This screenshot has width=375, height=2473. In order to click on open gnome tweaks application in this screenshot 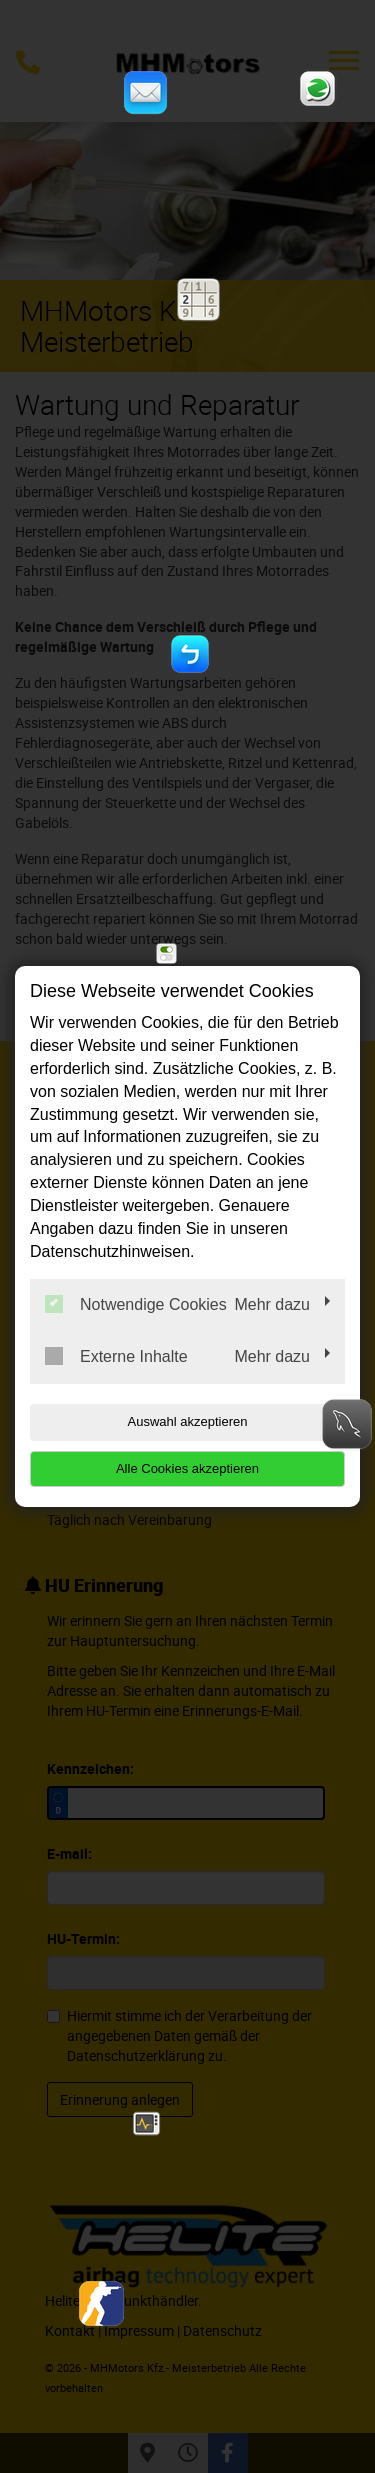, I will do `click(166, 953)`.